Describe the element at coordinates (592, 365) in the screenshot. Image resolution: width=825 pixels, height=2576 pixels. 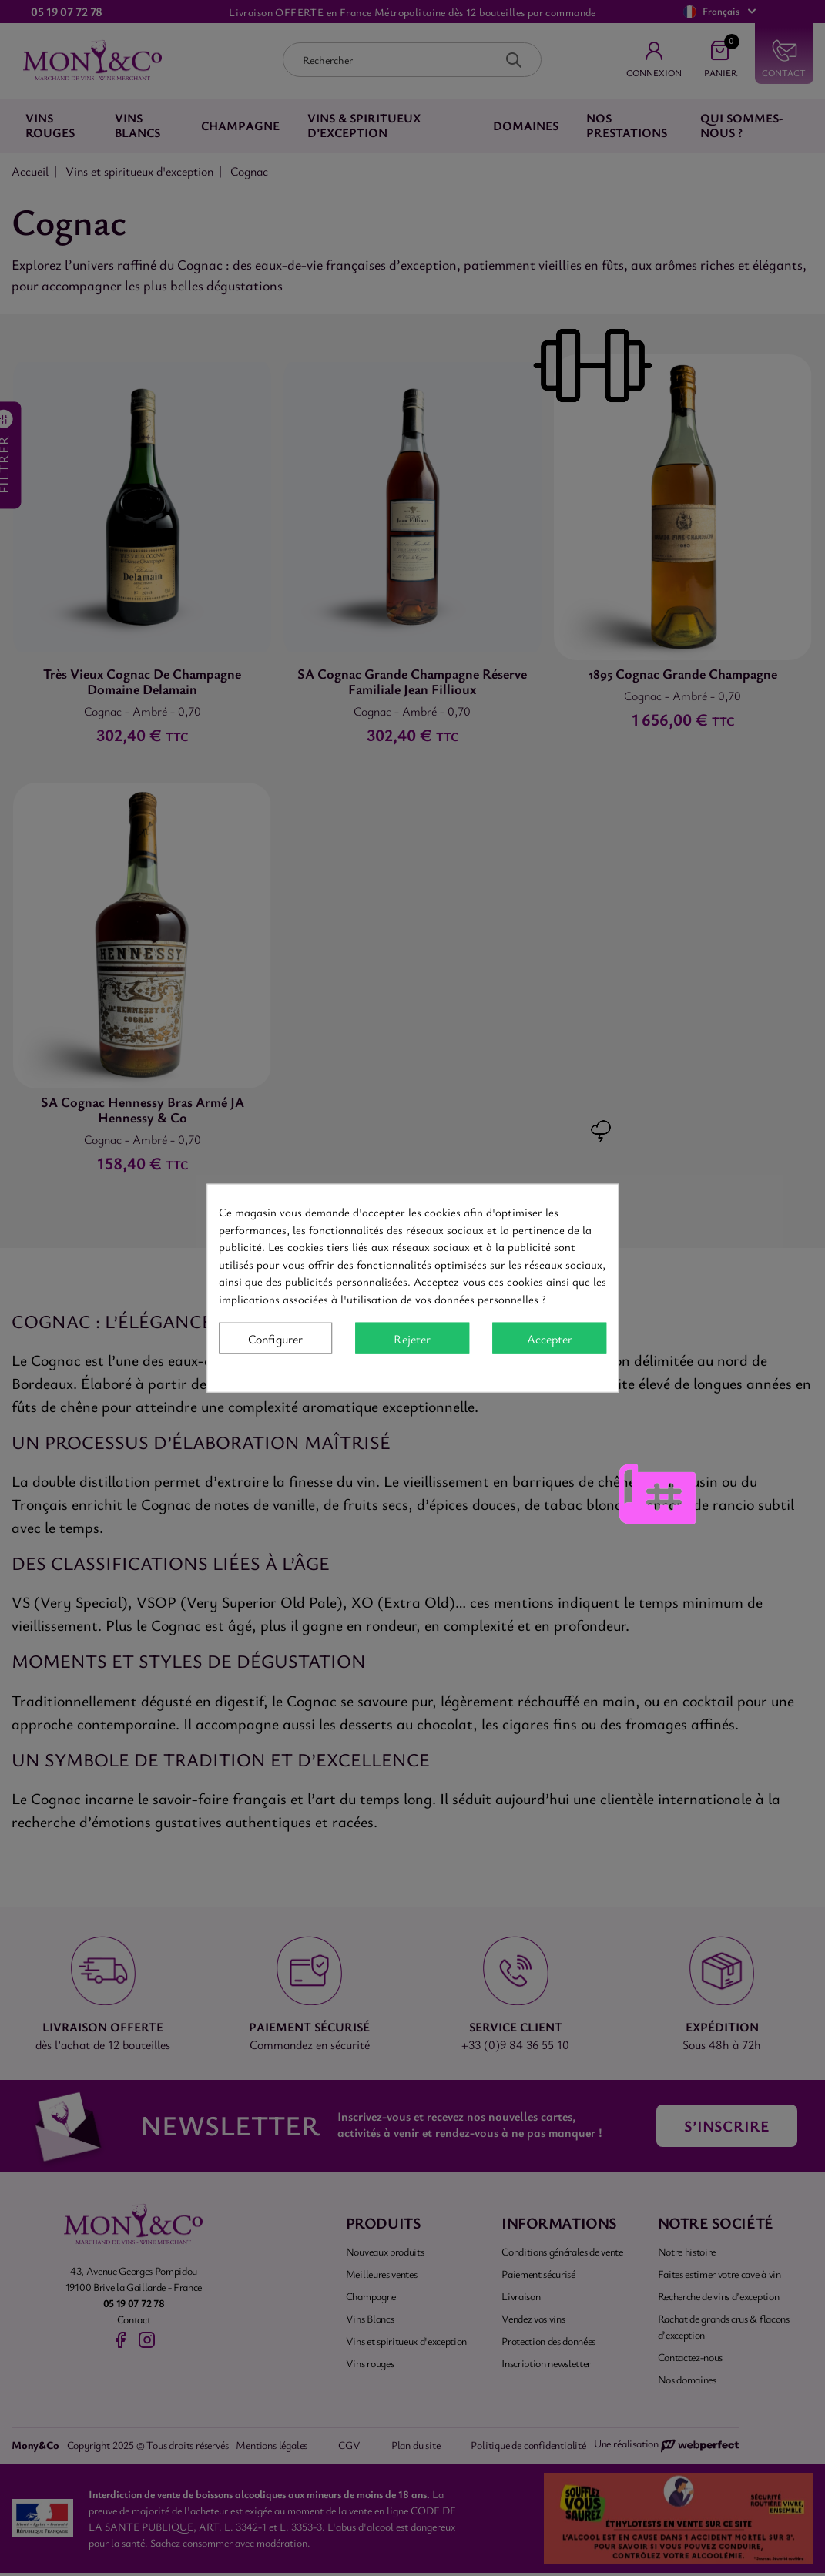
I see `access workout or fitness features` at that location.